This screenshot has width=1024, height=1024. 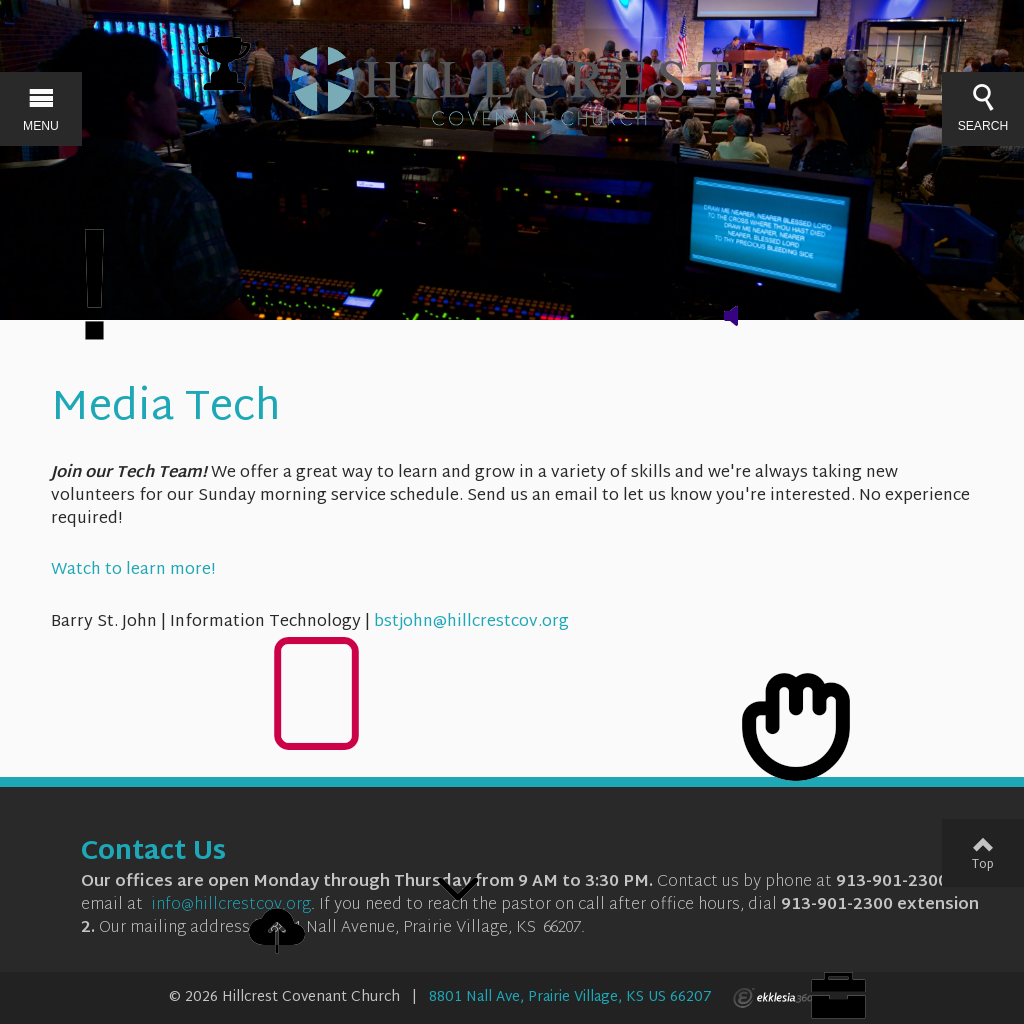 I want to click on access work or business-related content, so click(x=838, y=995).